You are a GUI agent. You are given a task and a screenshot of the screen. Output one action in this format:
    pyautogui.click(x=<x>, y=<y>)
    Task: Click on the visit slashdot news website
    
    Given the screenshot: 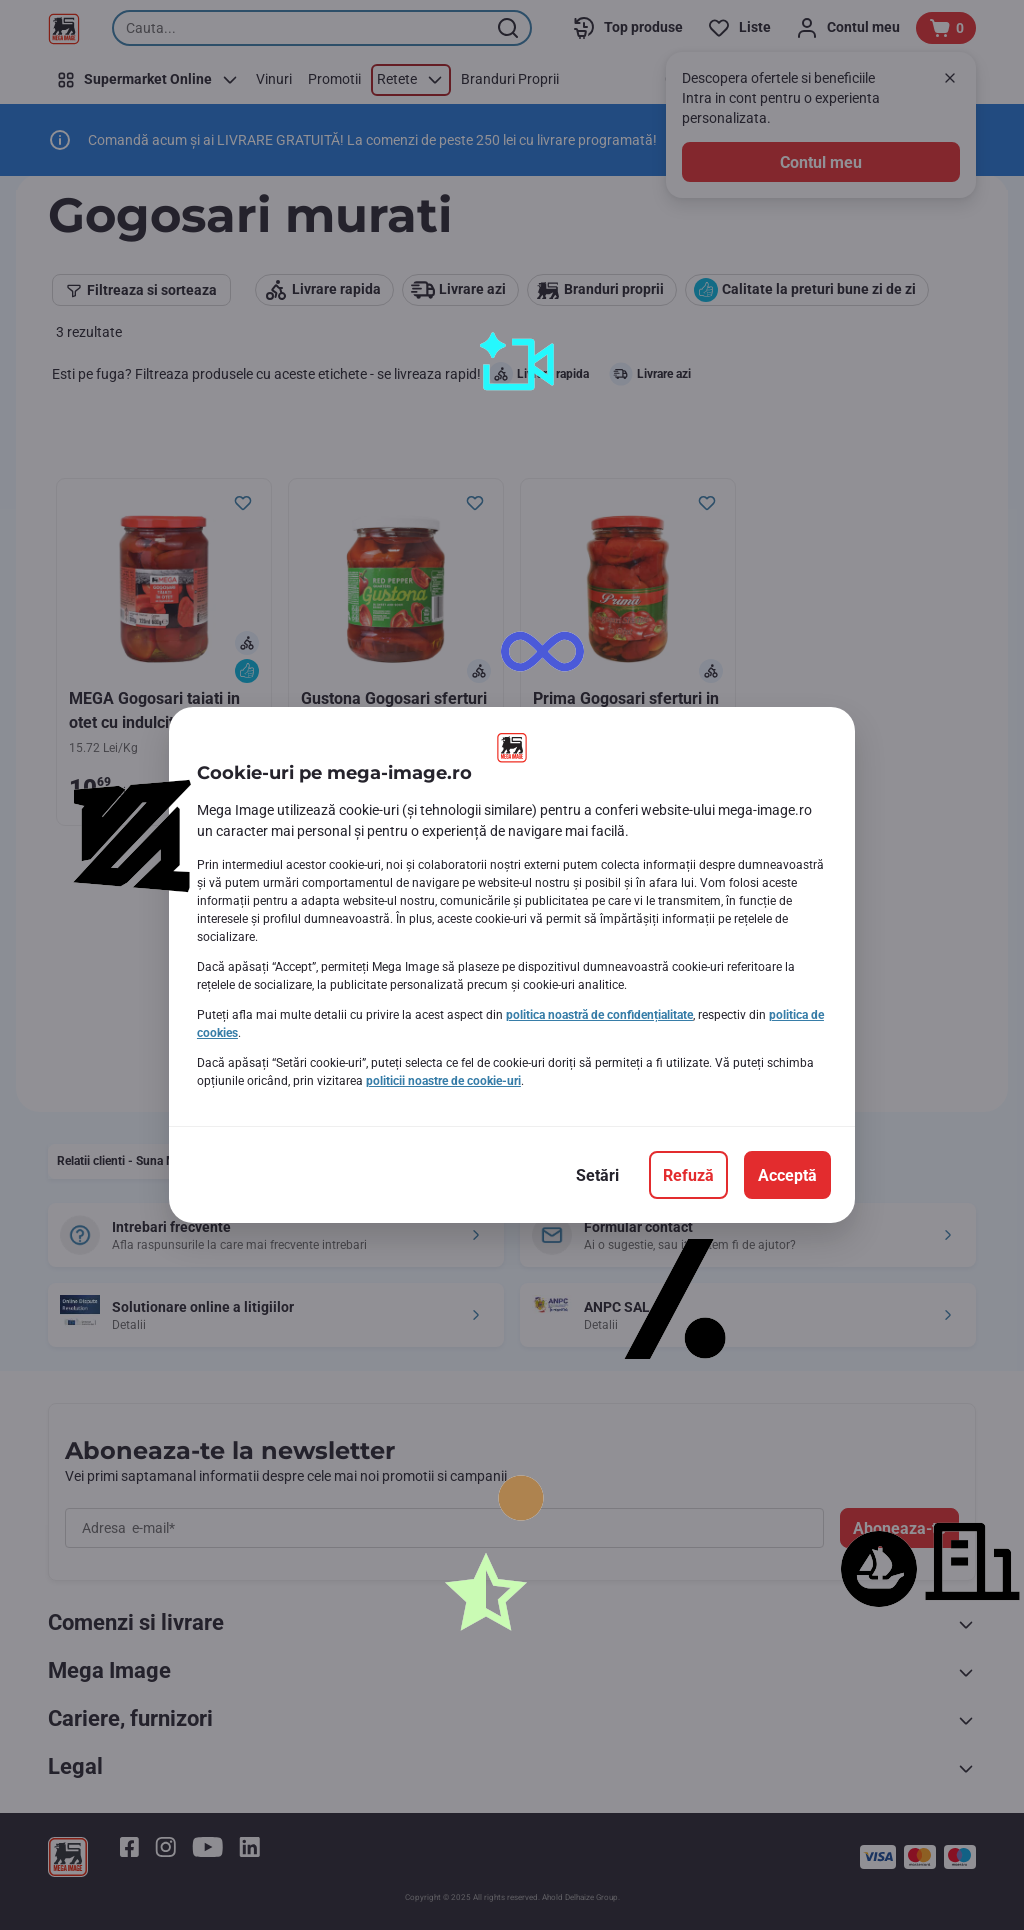 What is the action you would take?
    pyautogui.click(x=675, y=1299)
    